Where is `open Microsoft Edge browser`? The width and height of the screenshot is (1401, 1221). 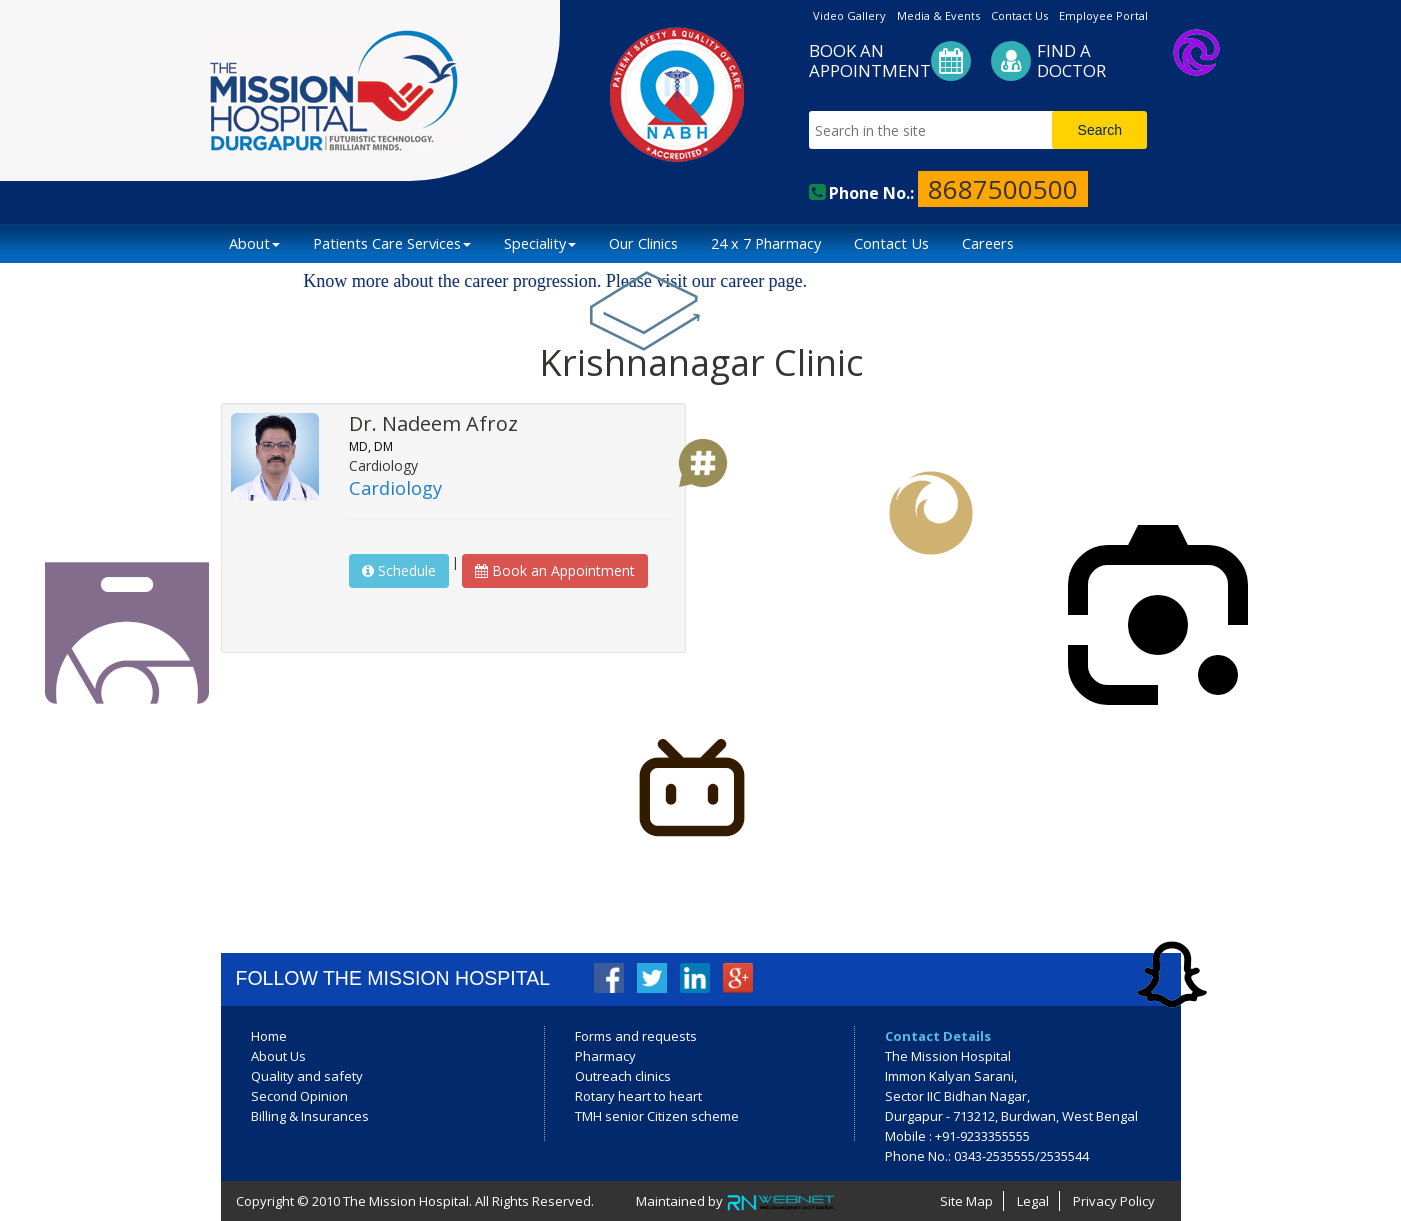
open Microsoft Edge browser is located at coordinates (1196, 52).